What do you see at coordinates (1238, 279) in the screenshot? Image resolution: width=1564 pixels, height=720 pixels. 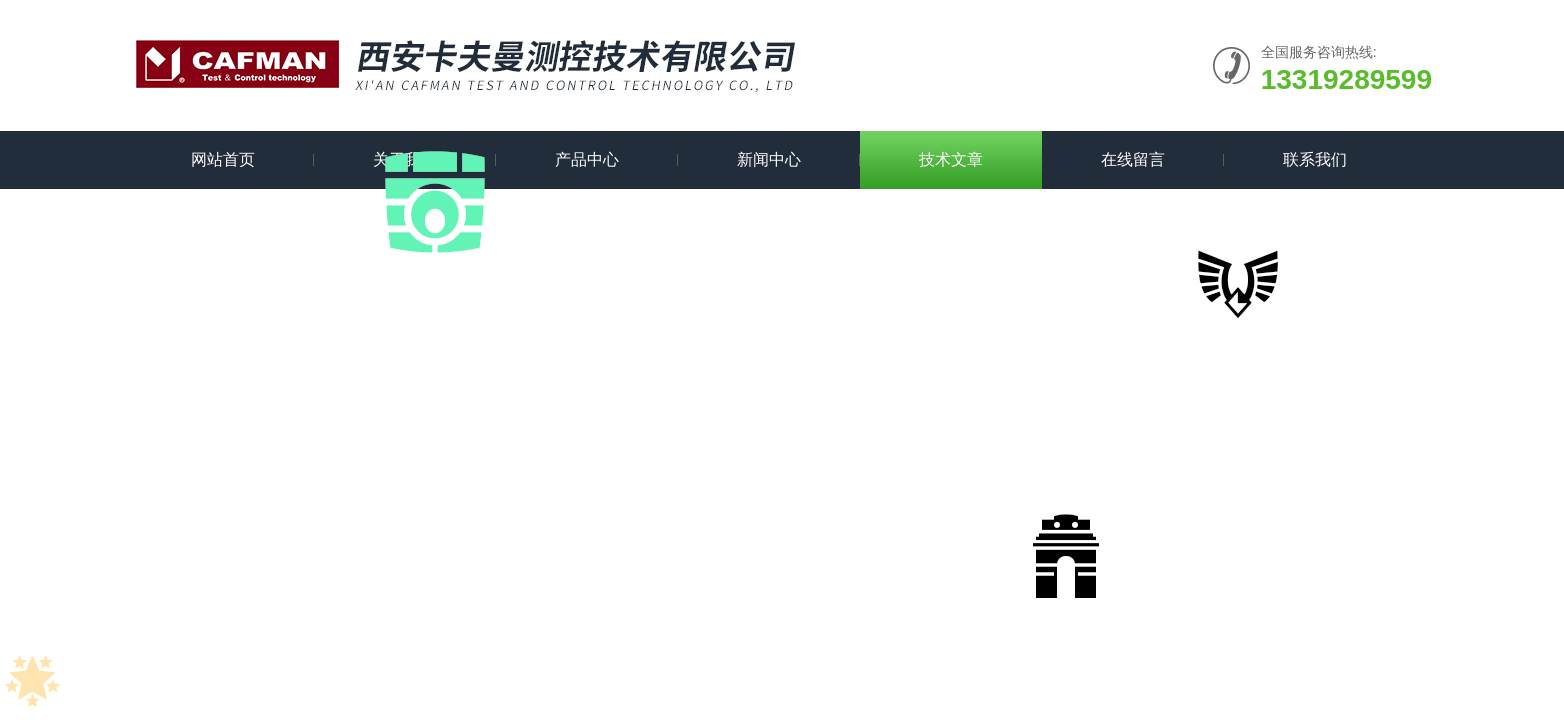 I see `guild or faction emblem in a game interface` at bounding box center [1238, 279].